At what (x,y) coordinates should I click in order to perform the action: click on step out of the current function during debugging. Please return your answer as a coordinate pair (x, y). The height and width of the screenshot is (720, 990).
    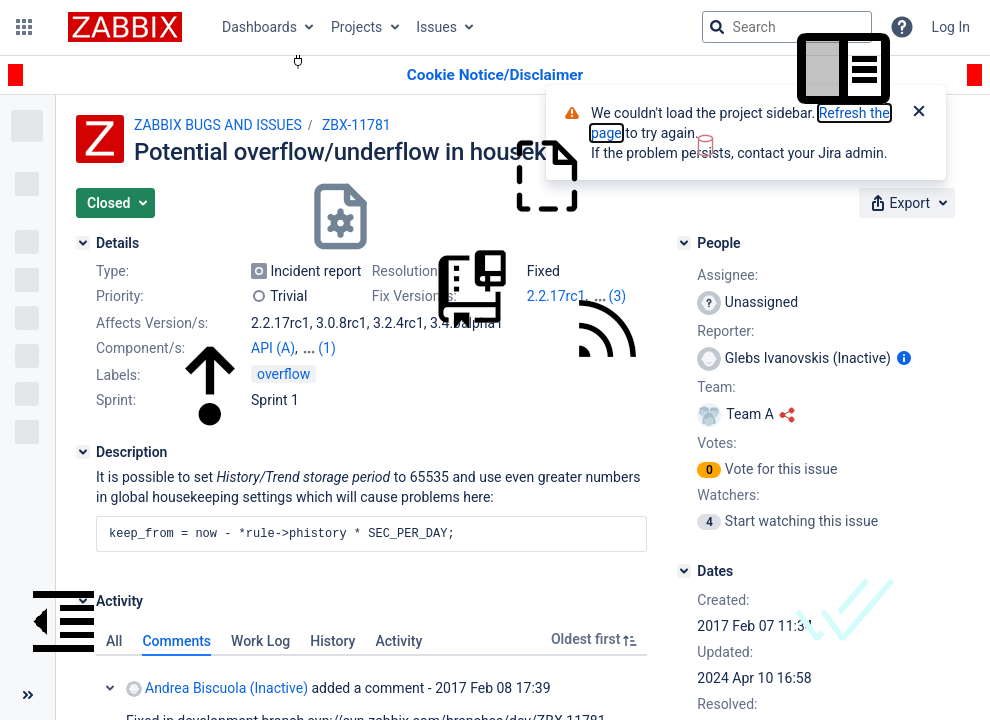
    Looking at the image, I should click on (210, 386).